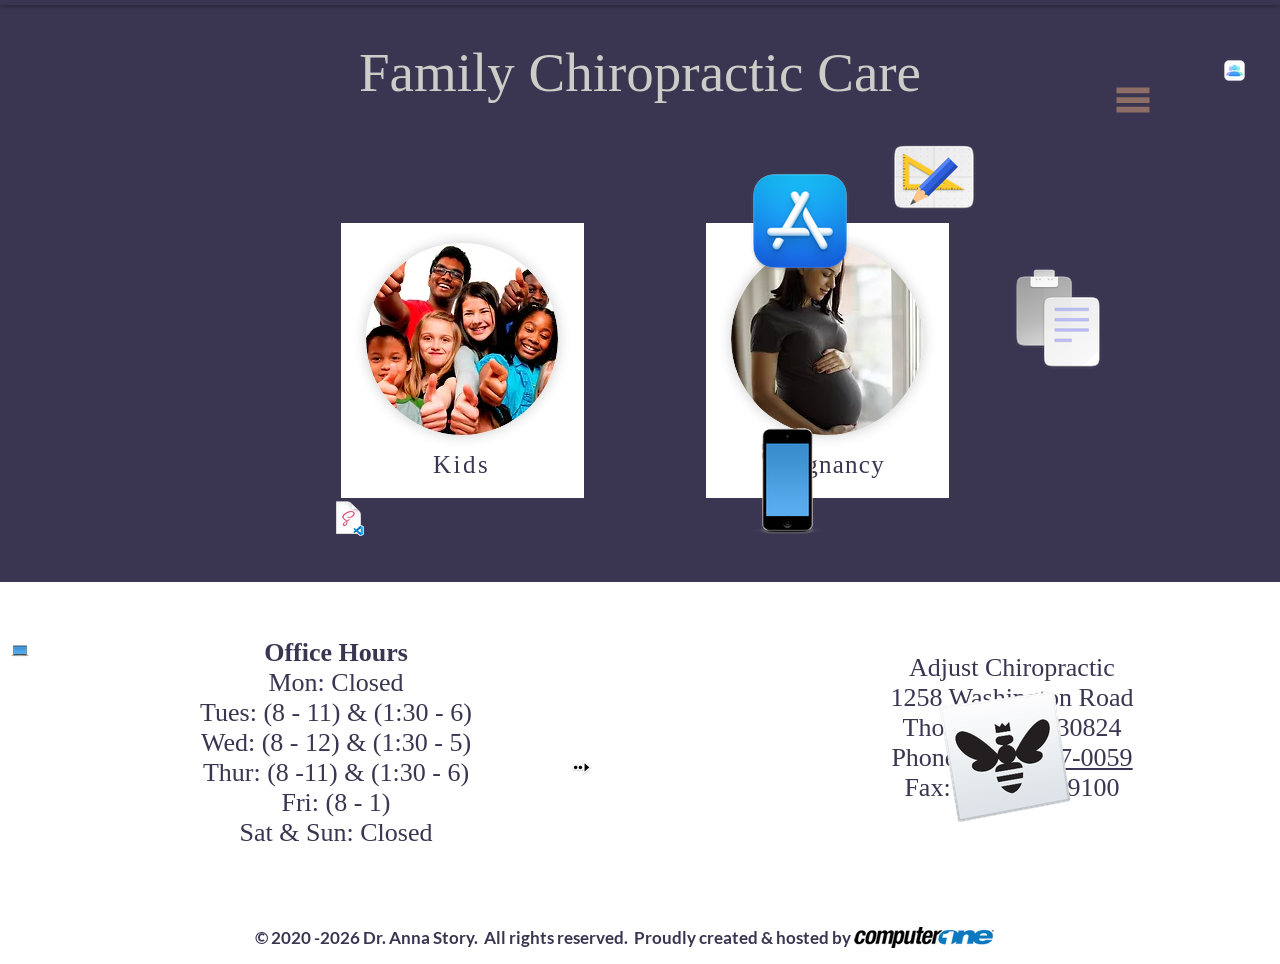  Describe the element at coordinates (1058, 318) in the screenshot. I see `paste copied content from clipboard` at that location.